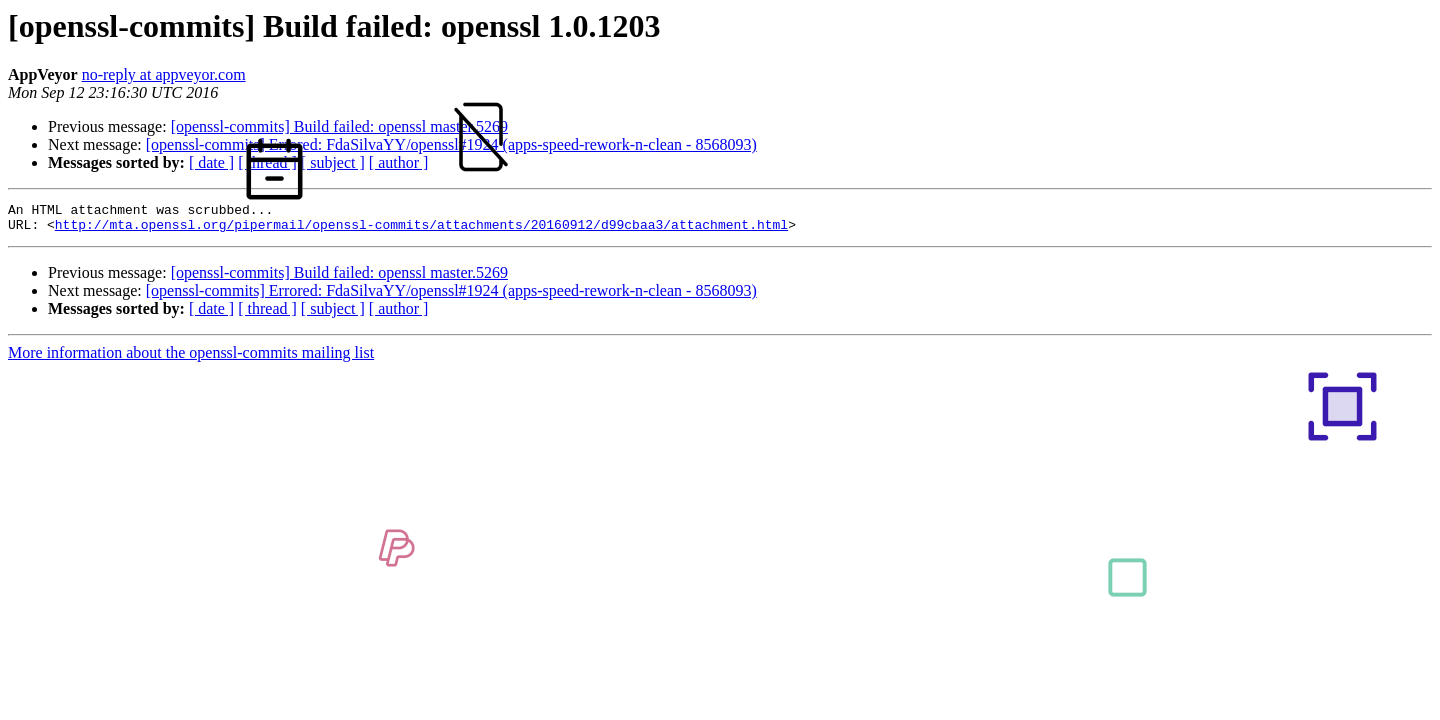  Describe the element at coordinates (396, 548) in the screenshot. I see `pay with PayPal` at that location.